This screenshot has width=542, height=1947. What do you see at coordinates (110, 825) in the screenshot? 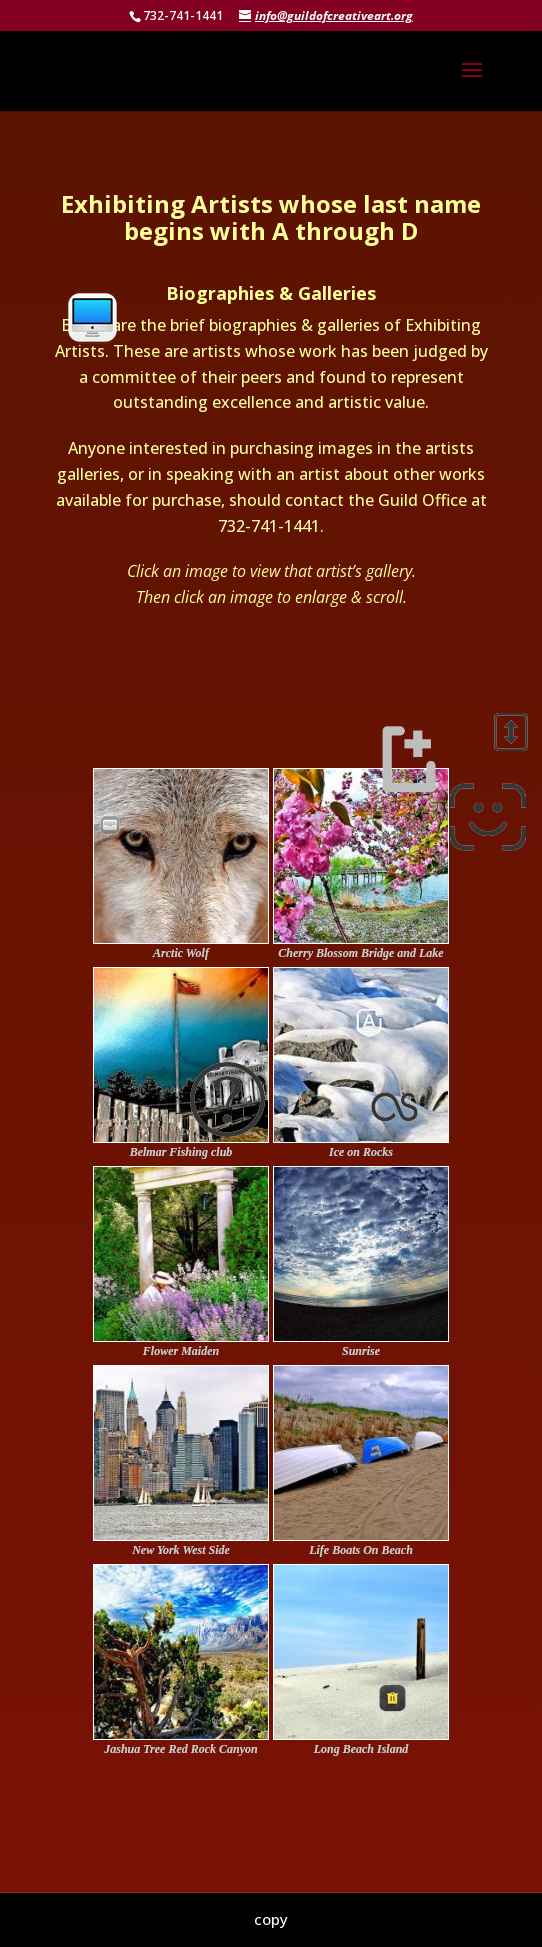
I see `open apple wallet app` at bounding box center [110, 825].